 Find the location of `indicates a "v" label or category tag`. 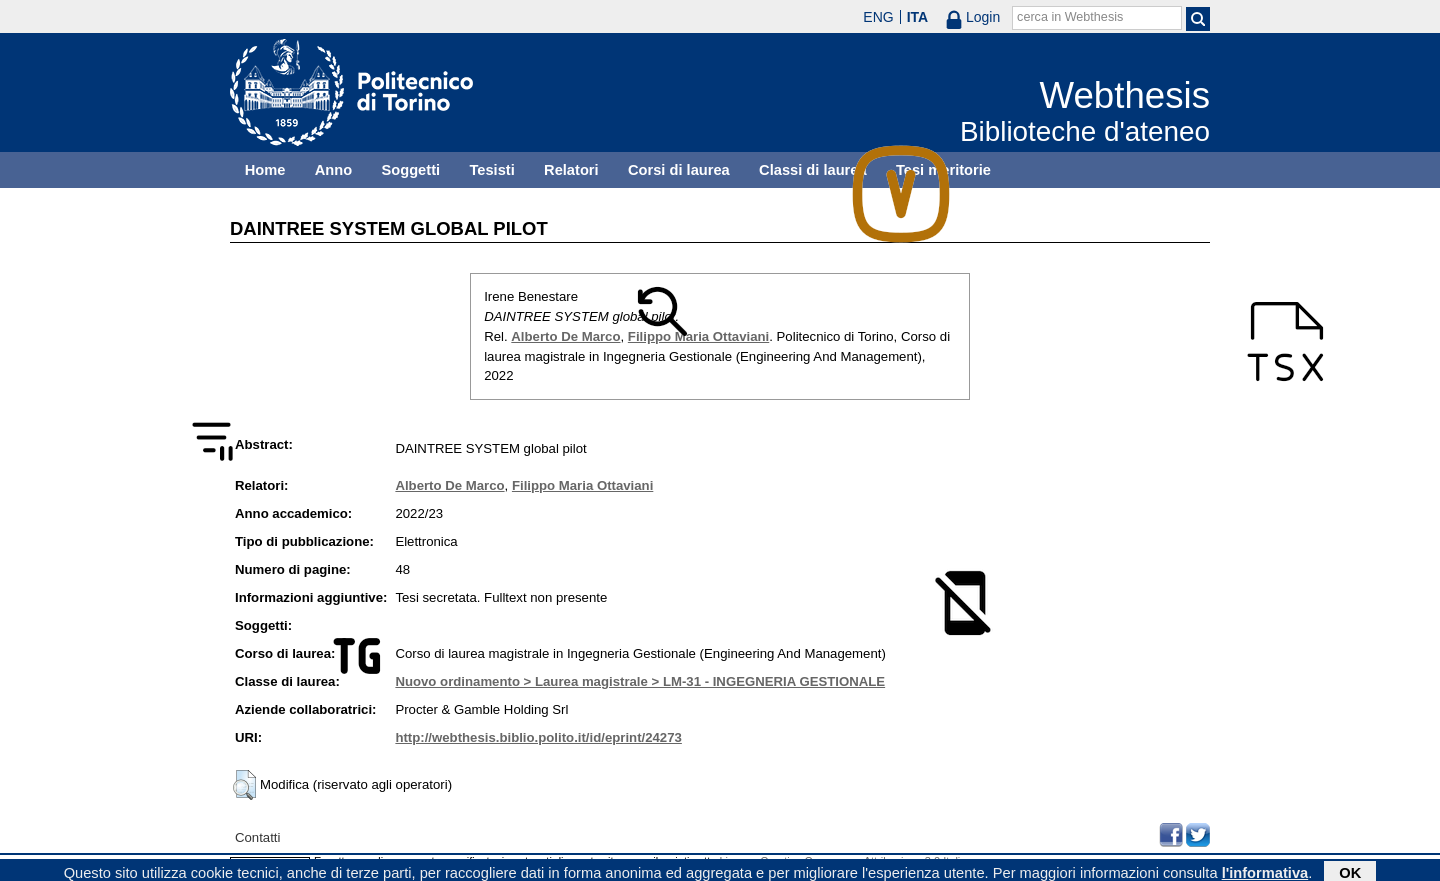

indicates a "v" label or category tag is located at coordinates (901, 194).